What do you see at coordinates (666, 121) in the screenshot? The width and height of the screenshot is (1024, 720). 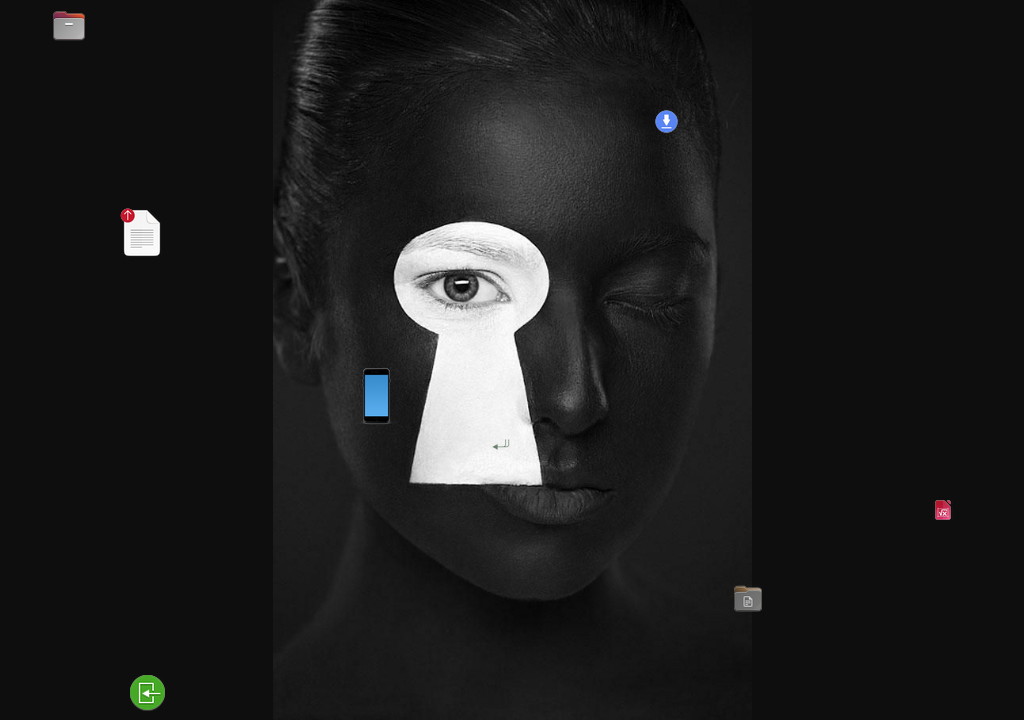 I see `indicates a downloaded file or completed download` at bounding box center [666, 121].